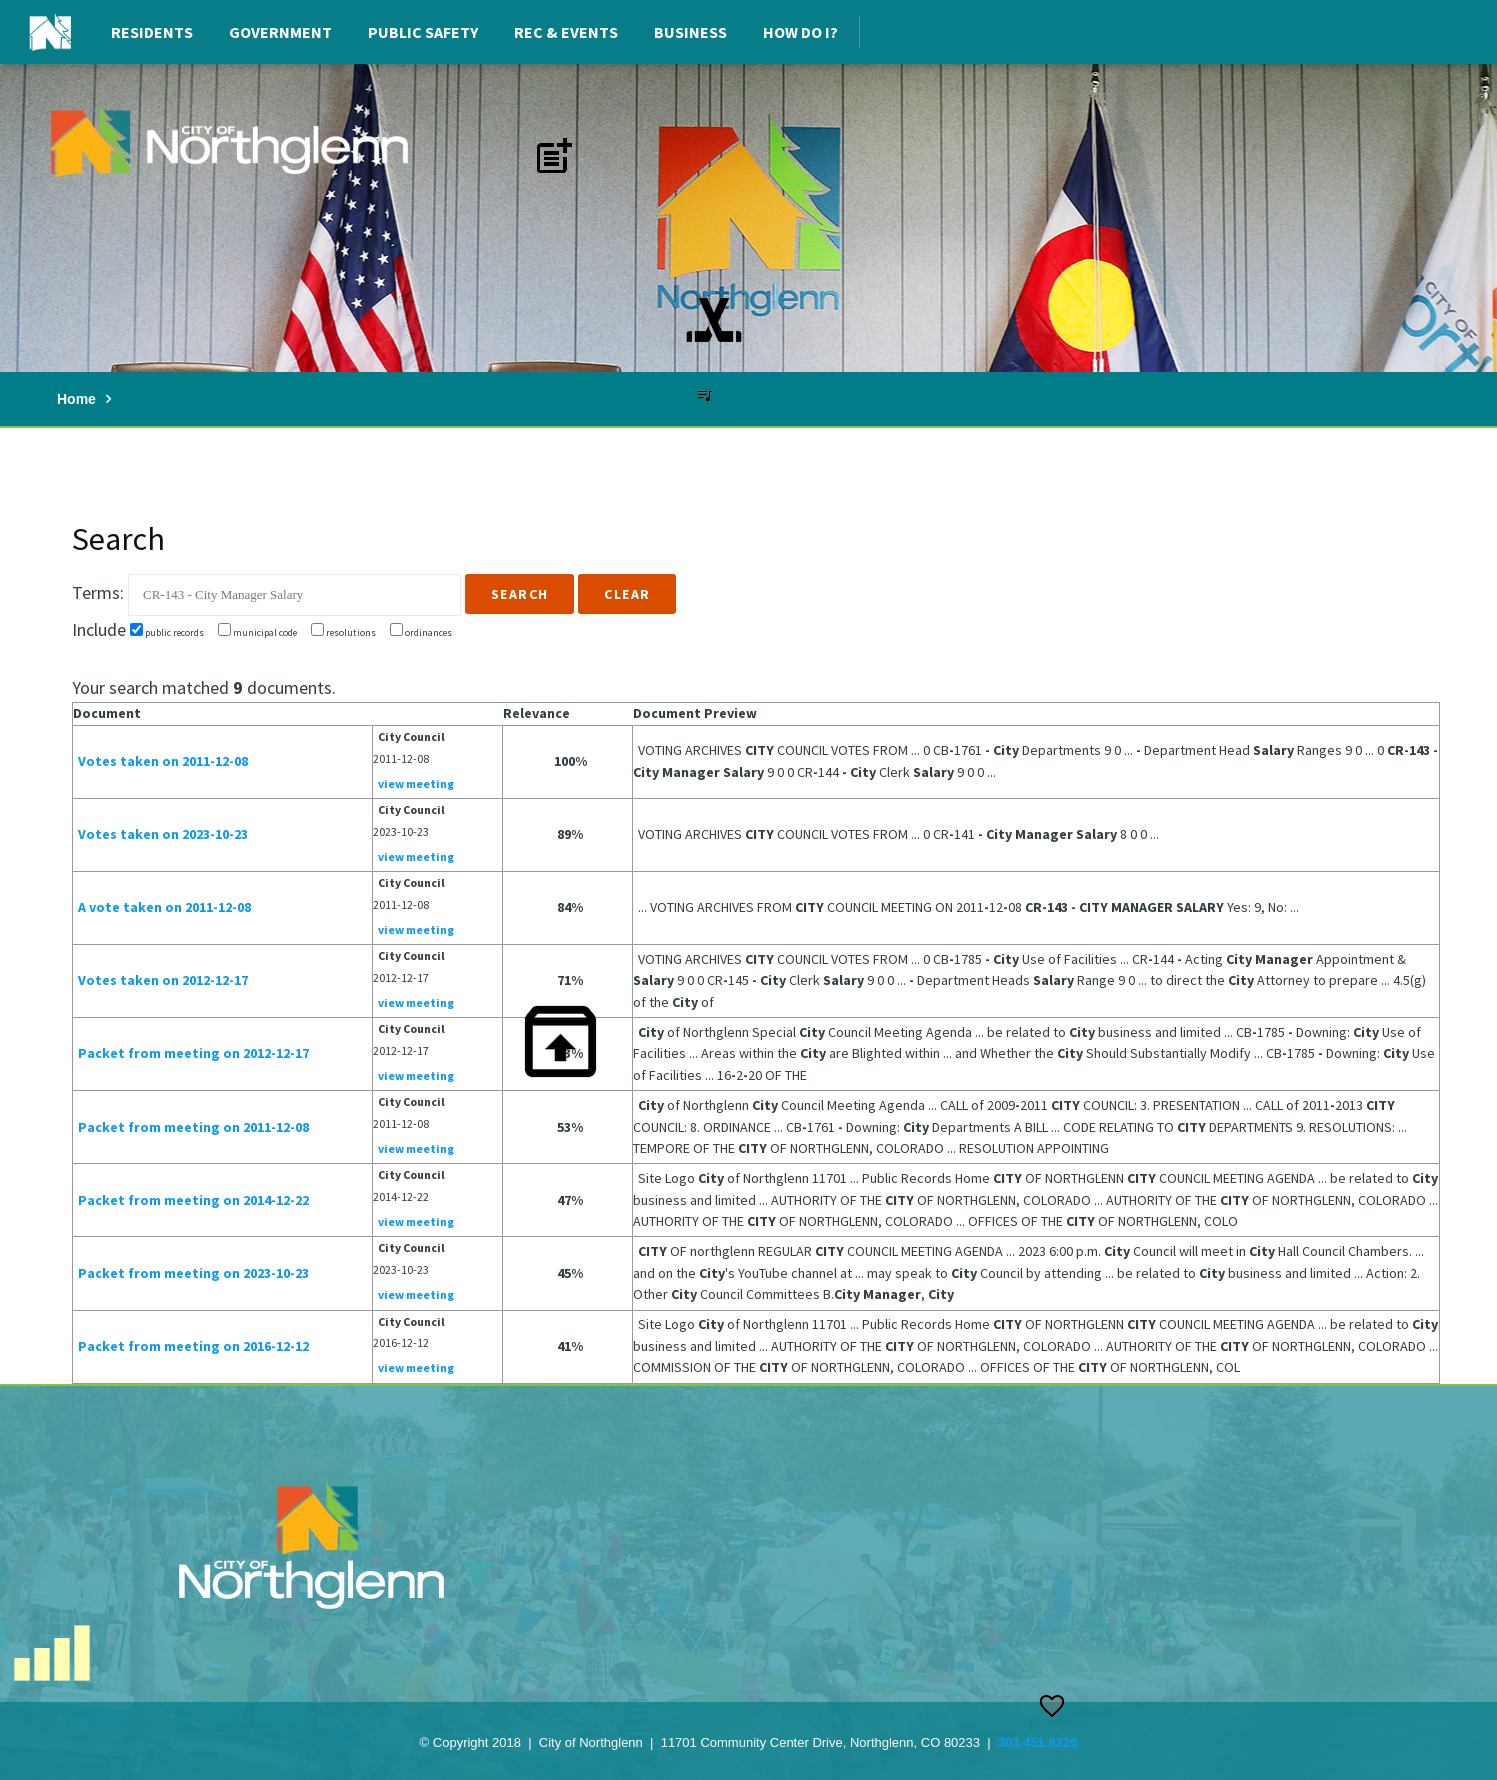 Image resolution: width=1497 pixels, height=1780 pixels. I want to click on view music queue or playlist, so click(704, 395).